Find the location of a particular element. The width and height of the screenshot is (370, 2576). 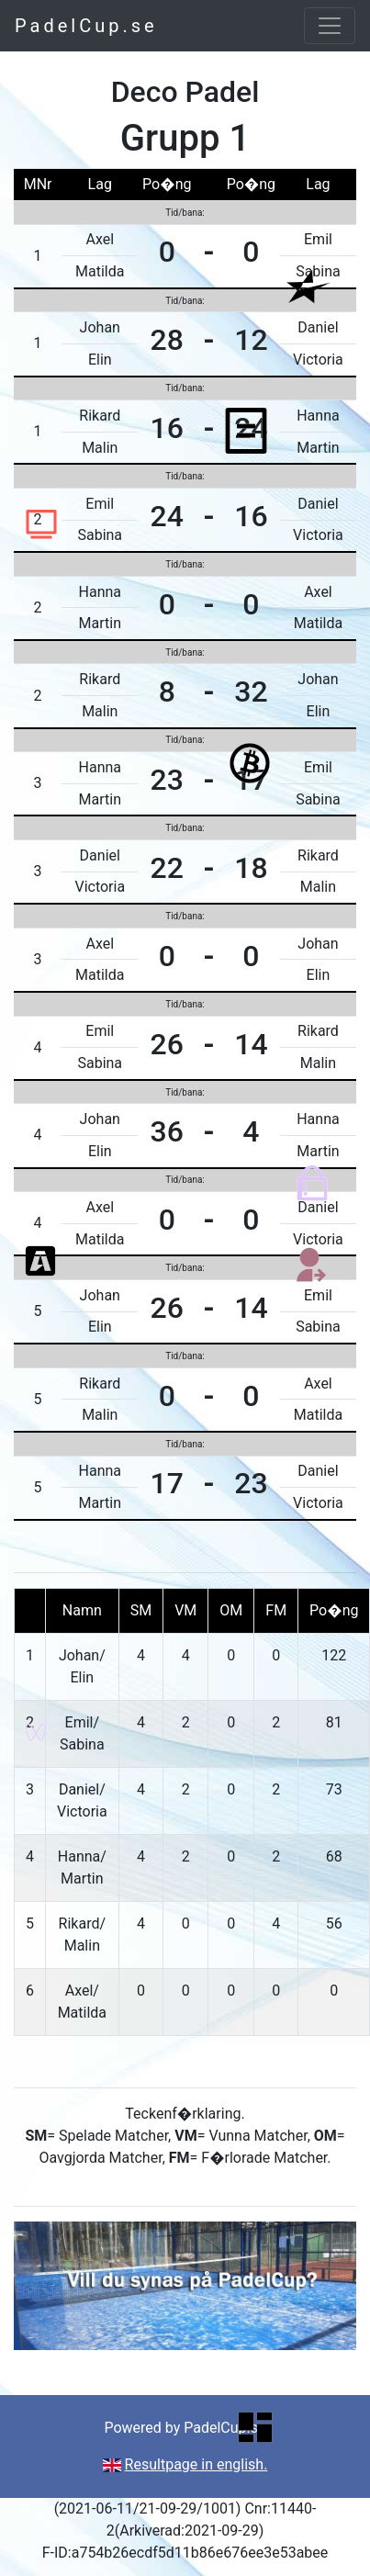

view invoice or billing details is located at coordinates (246, 431).